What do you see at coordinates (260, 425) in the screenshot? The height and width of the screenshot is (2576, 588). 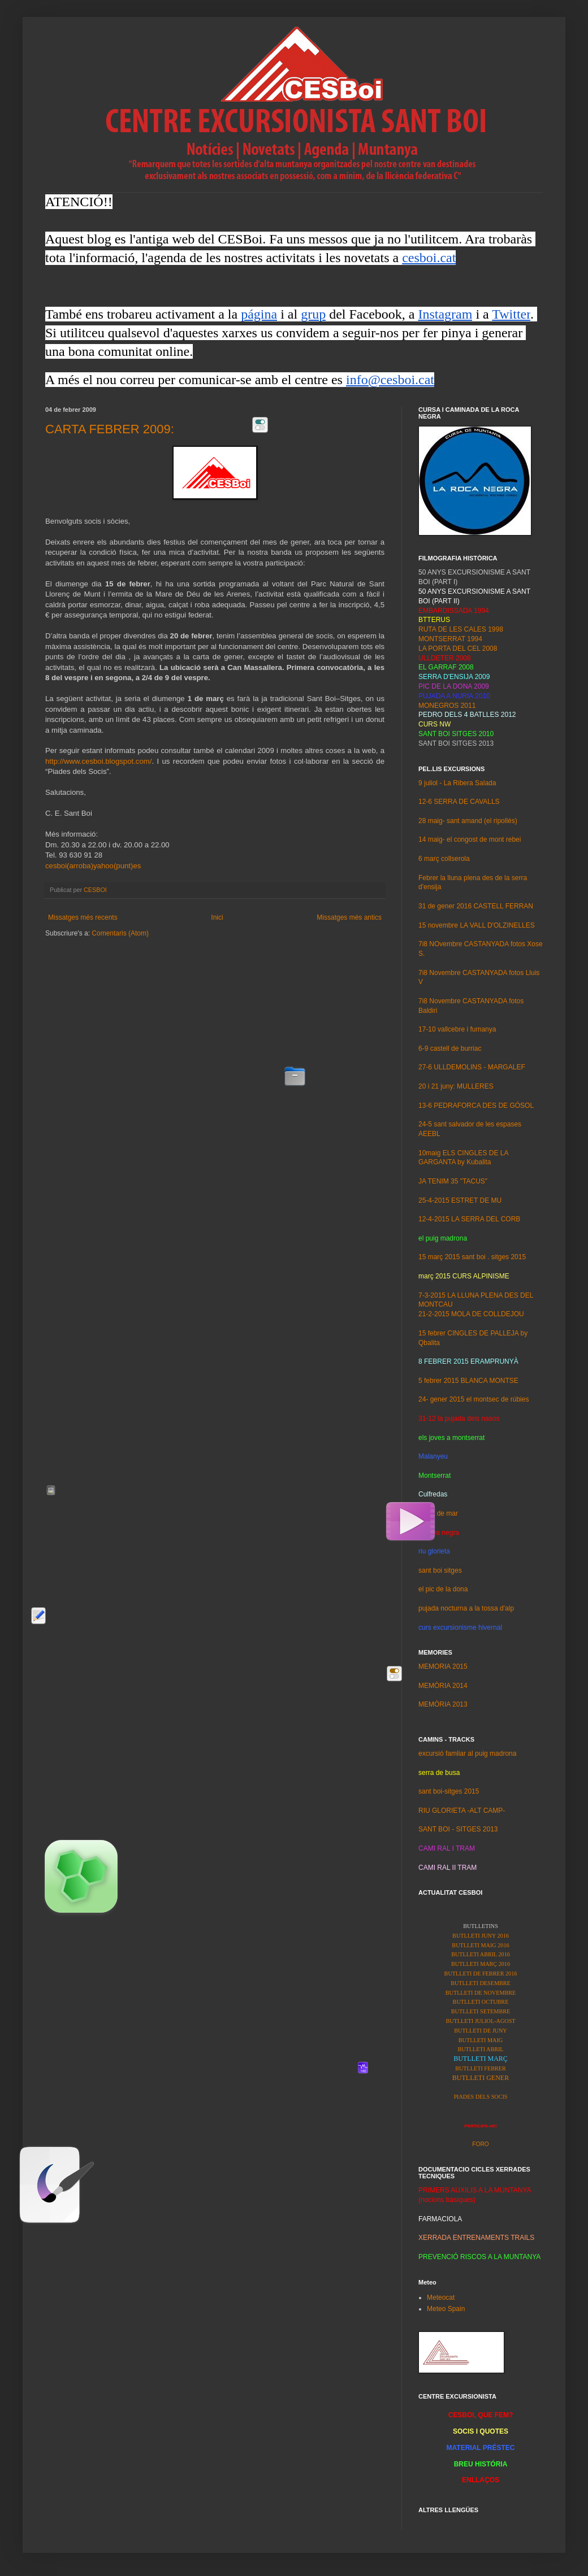 I see `open system settings or preferences` at bounding box center [260, 425].